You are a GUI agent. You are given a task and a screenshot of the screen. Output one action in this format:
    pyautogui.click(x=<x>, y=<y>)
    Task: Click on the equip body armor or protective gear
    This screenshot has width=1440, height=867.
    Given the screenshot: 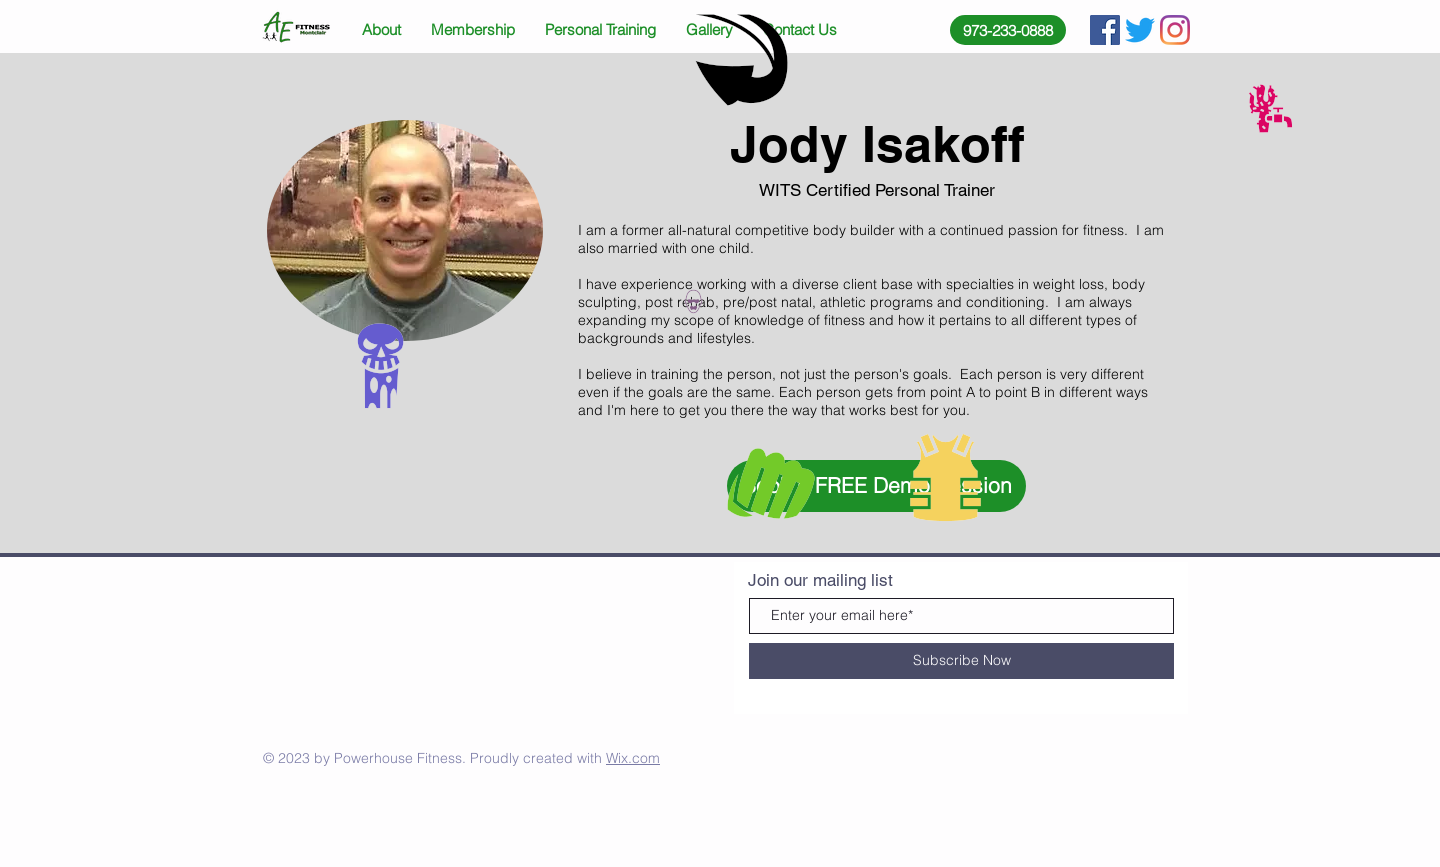 What is the action you would take?
    pyautogui.click(x=945, y=477)
    